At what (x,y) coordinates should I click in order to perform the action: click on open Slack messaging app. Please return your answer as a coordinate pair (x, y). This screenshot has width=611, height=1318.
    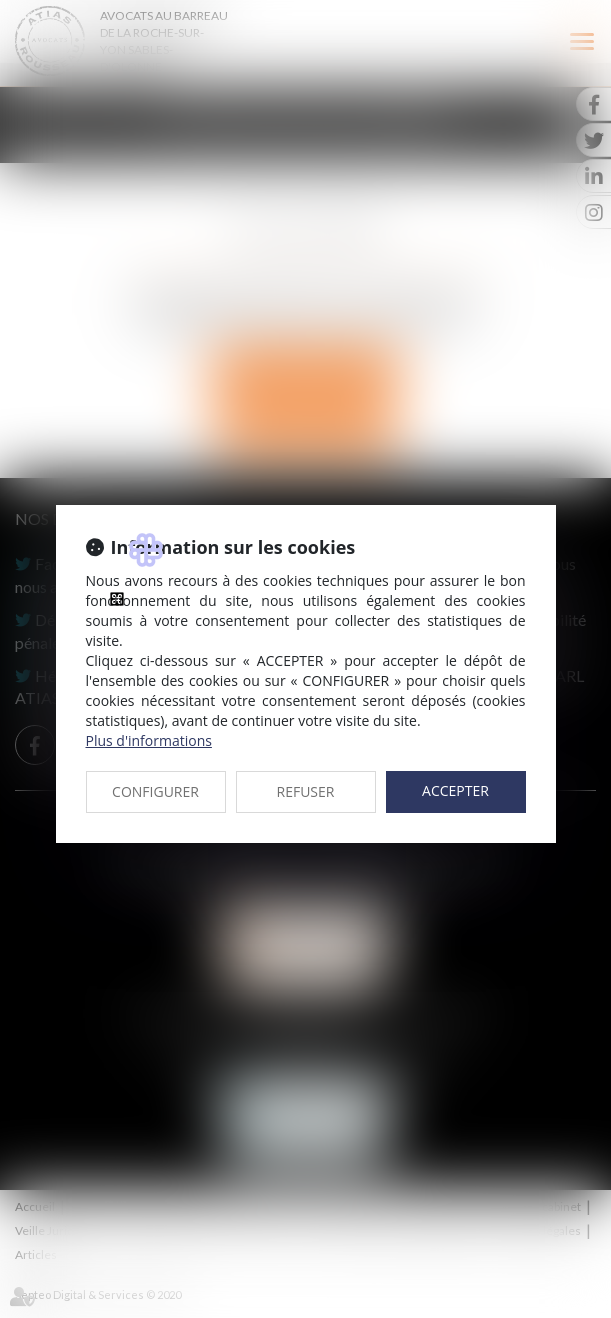
    Looking at the image, I should click on (146, 550).